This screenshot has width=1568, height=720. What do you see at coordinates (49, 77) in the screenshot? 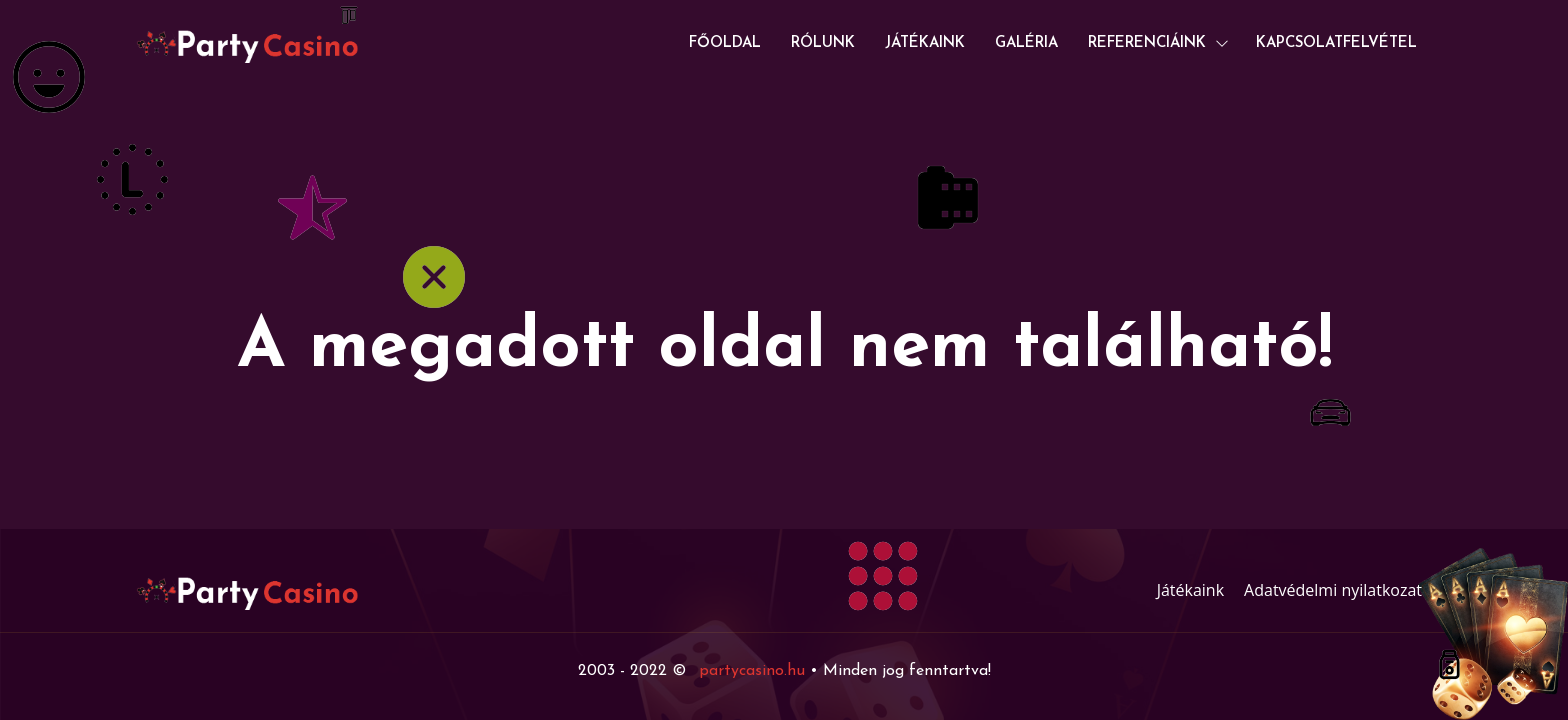
I see `rate your experience positively` at bounding box center [49, 77].